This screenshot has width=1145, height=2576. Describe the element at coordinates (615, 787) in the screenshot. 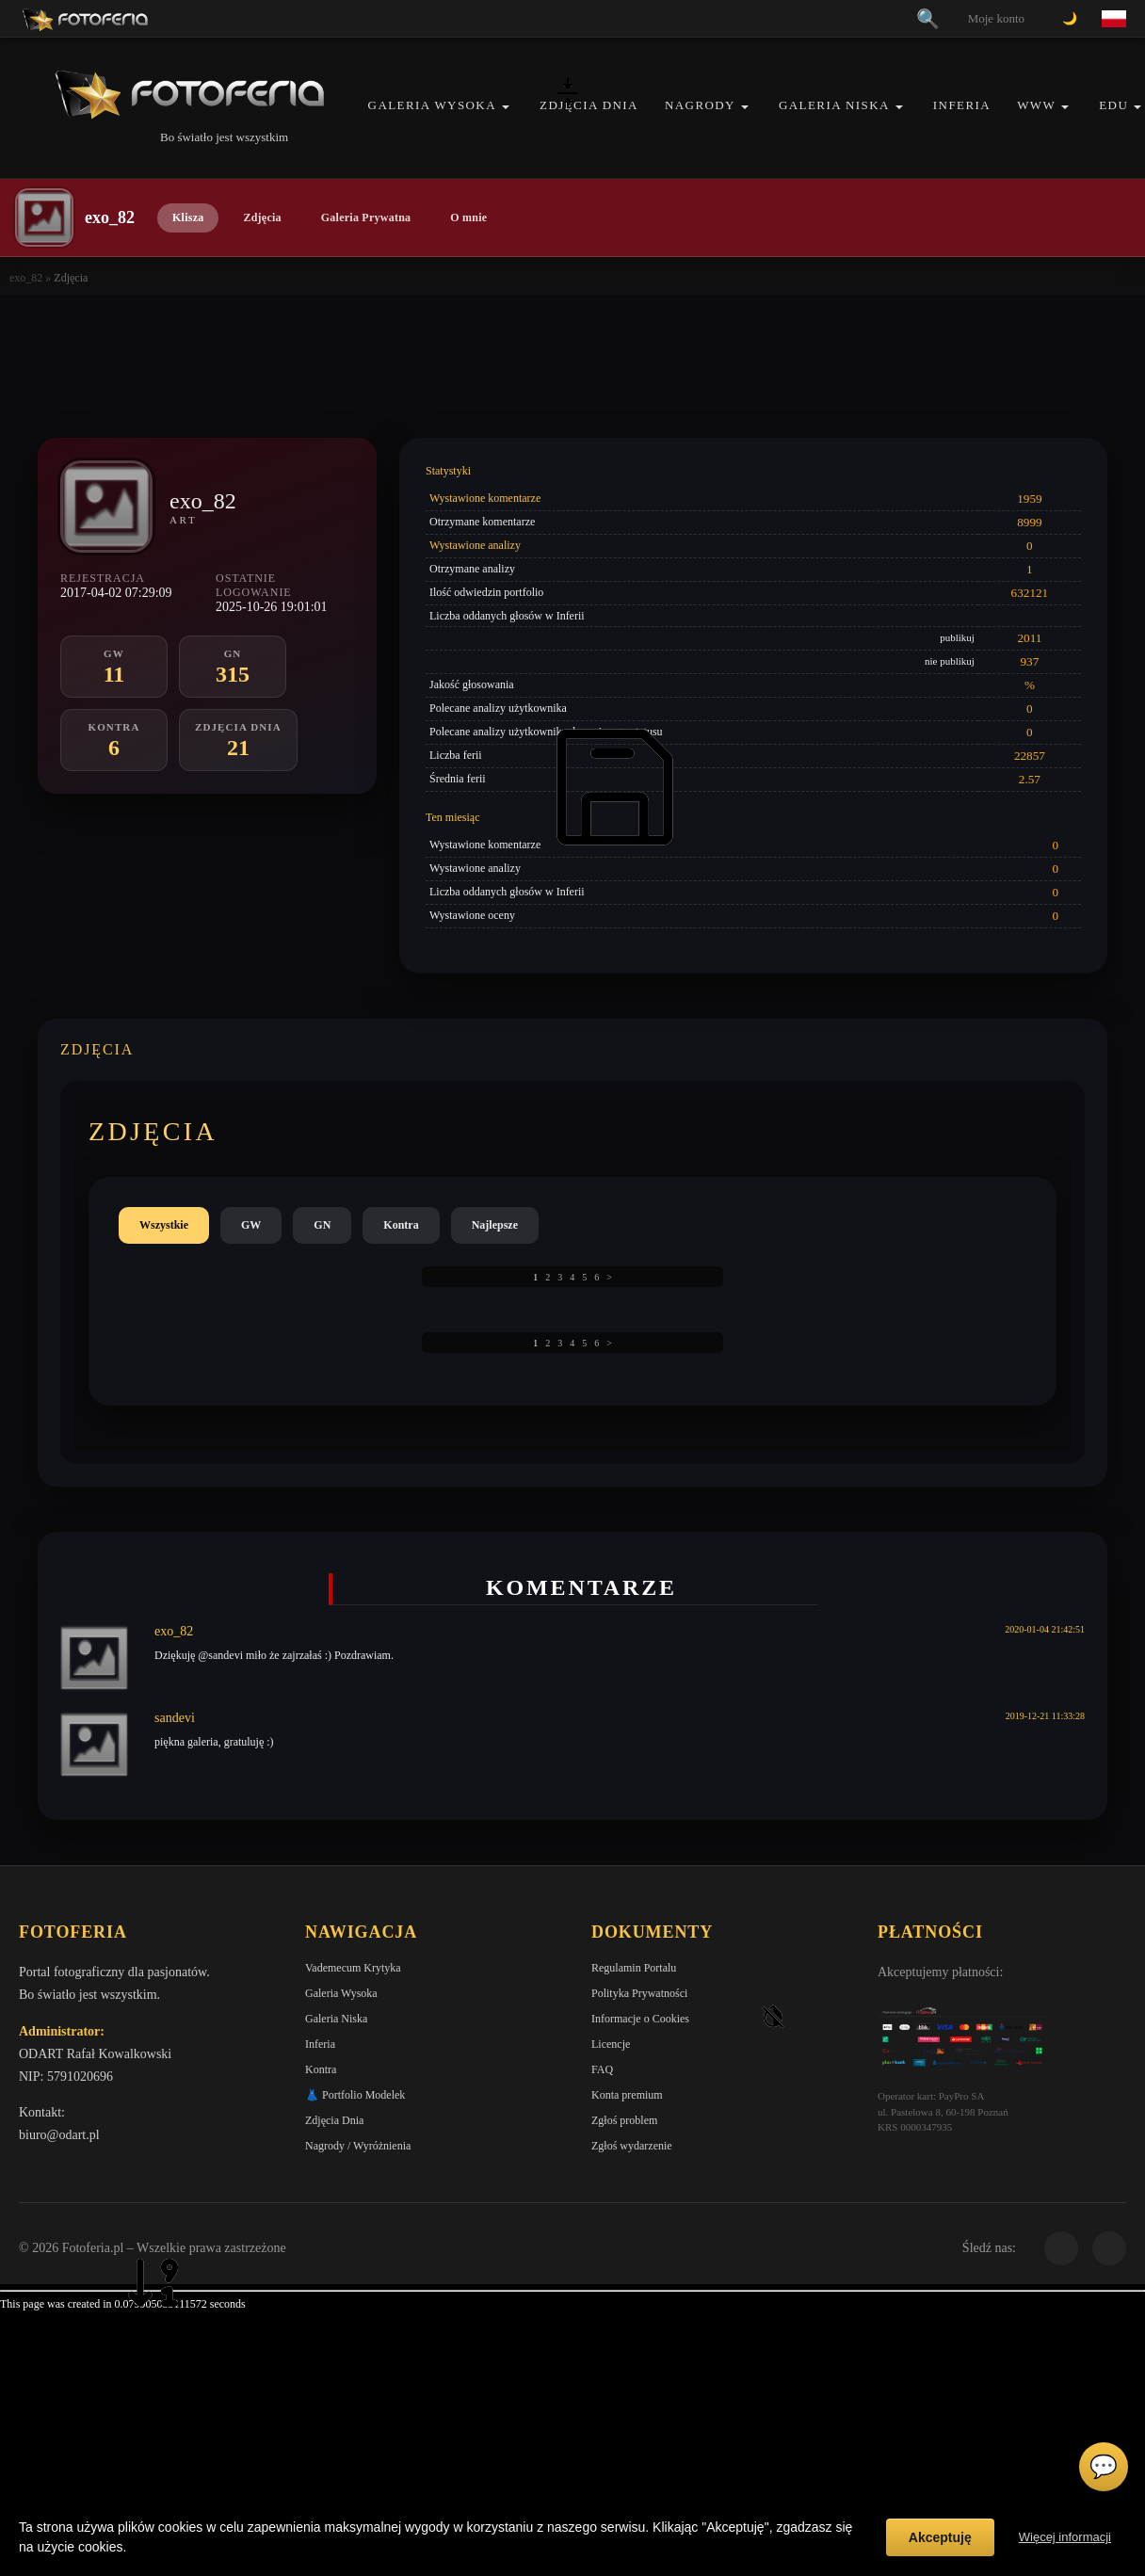

I see `save current file or document` at that location.